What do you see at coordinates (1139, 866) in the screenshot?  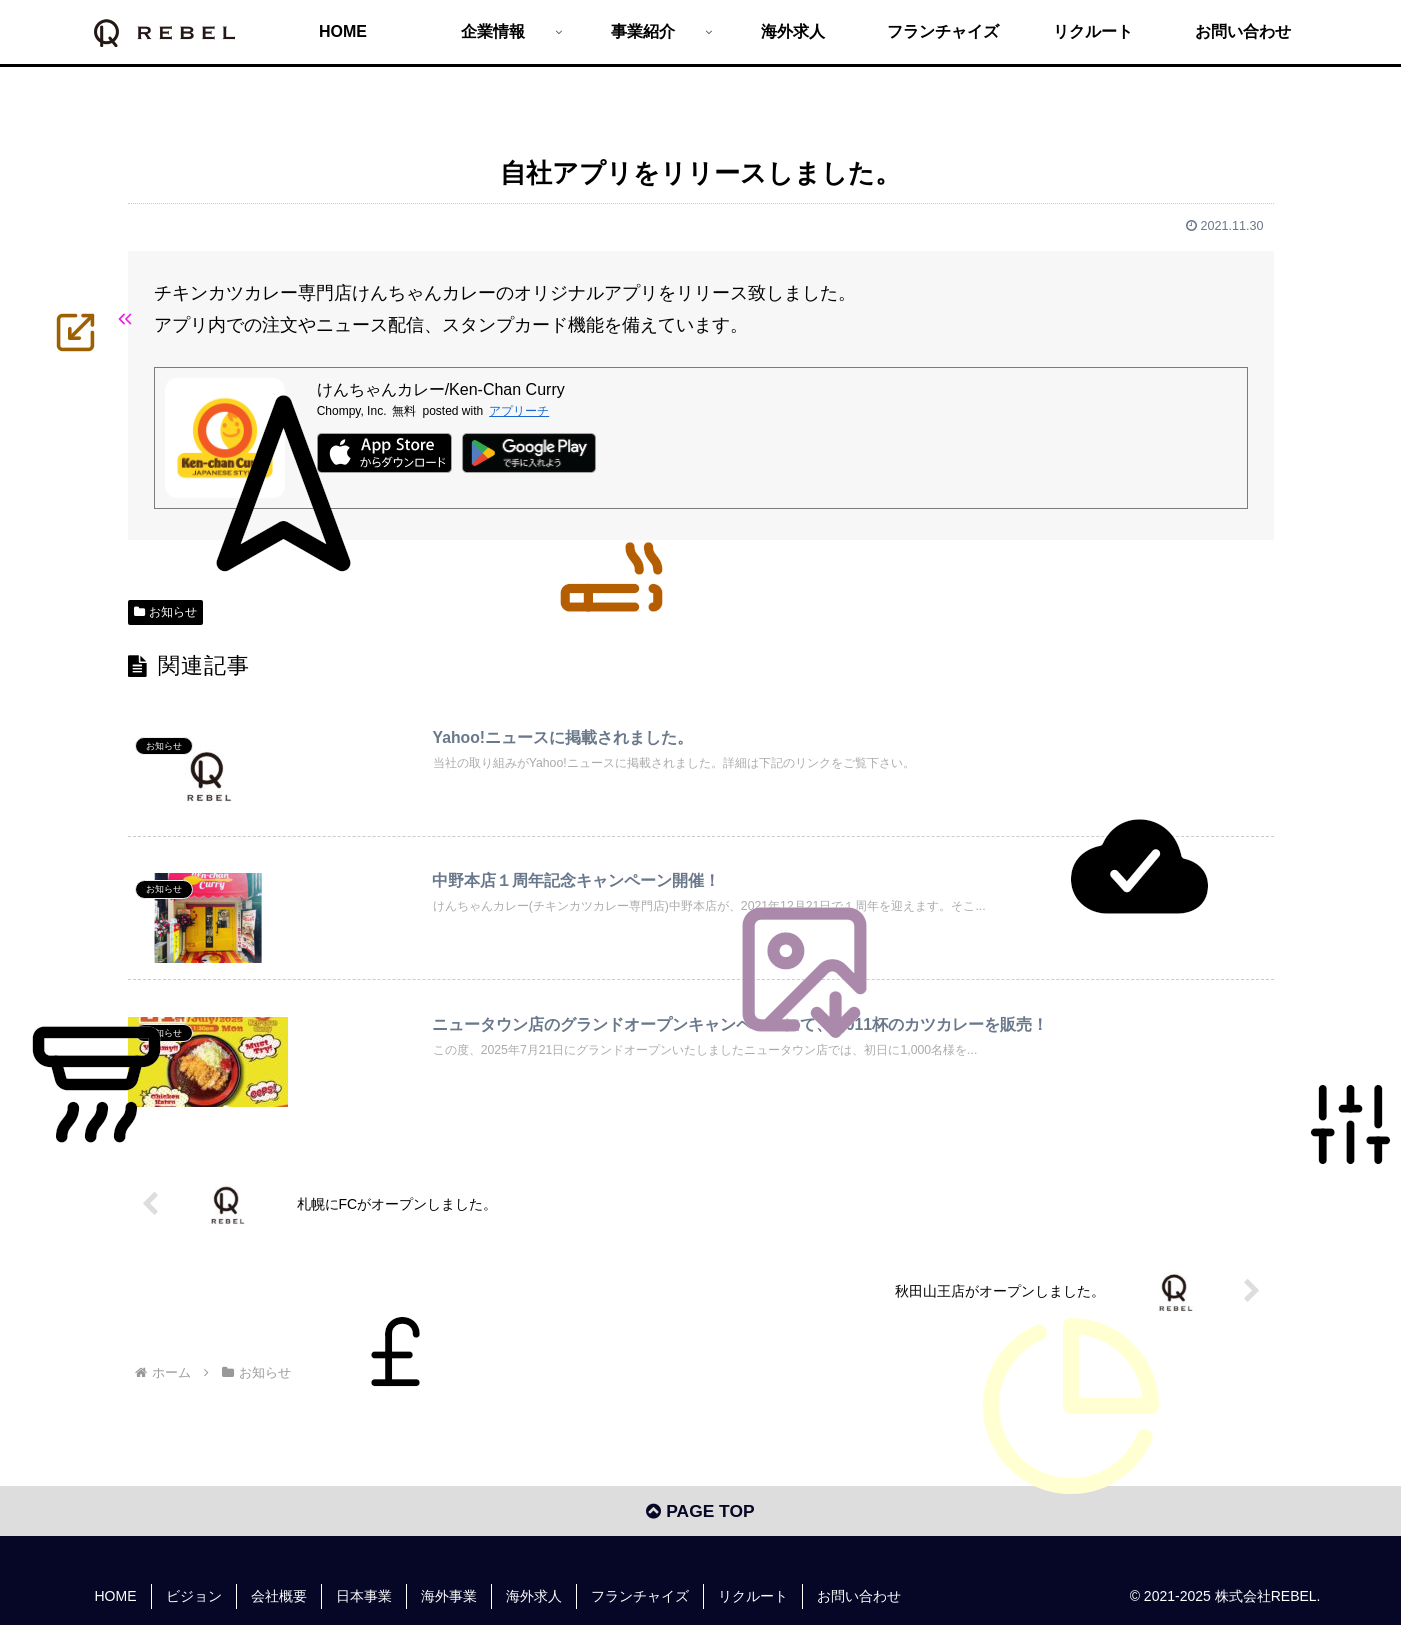 I see `file successfully uploaded to cloud storage` at bounding box center [1139, 866].